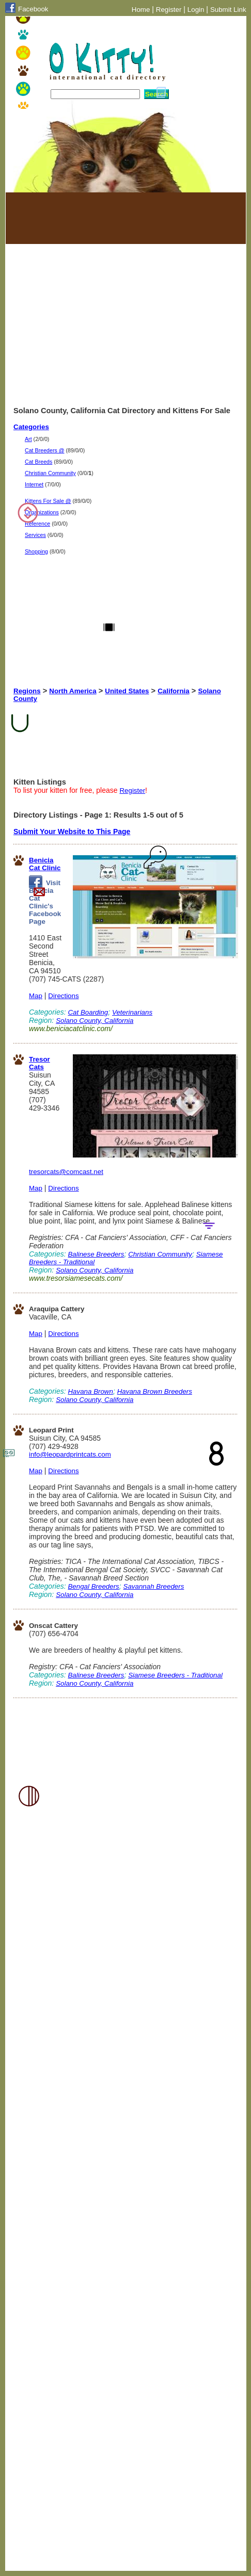  What do you see at coordinates (9, 1453) in the screenshot?
I see `view graphics card or GPU information` at bounding box center [9, 1453].